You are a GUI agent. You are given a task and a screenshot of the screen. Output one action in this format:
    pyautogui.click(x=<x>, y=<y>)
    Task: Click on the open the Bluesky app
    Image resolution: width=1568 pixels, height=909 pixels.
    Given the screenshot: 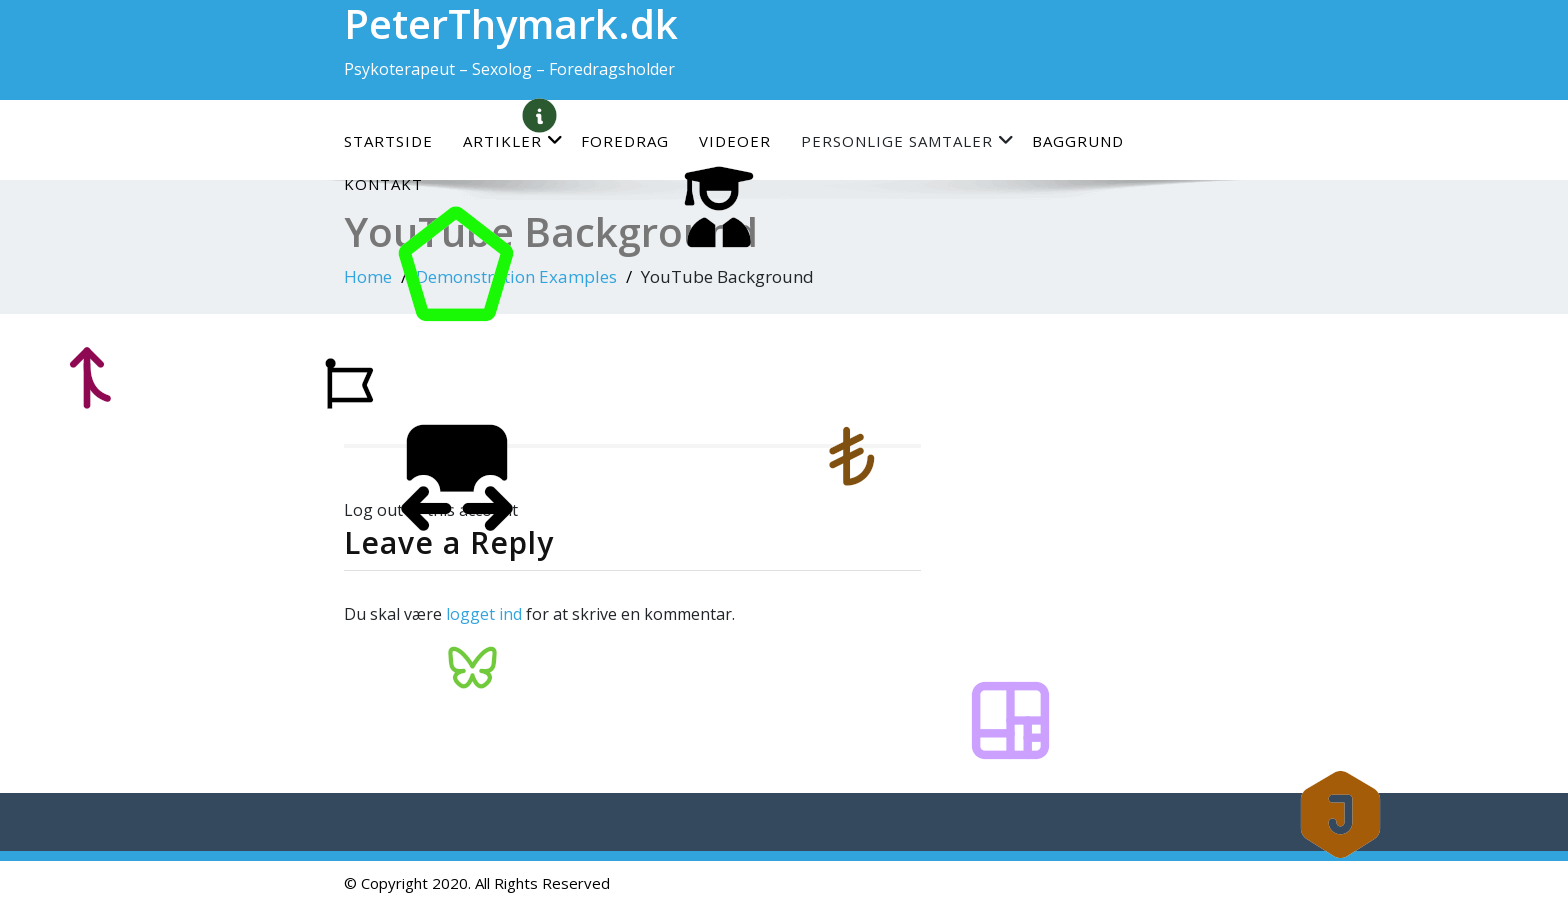 What is the action you would take?
    pyautogui.click(x=472, y=666)
    